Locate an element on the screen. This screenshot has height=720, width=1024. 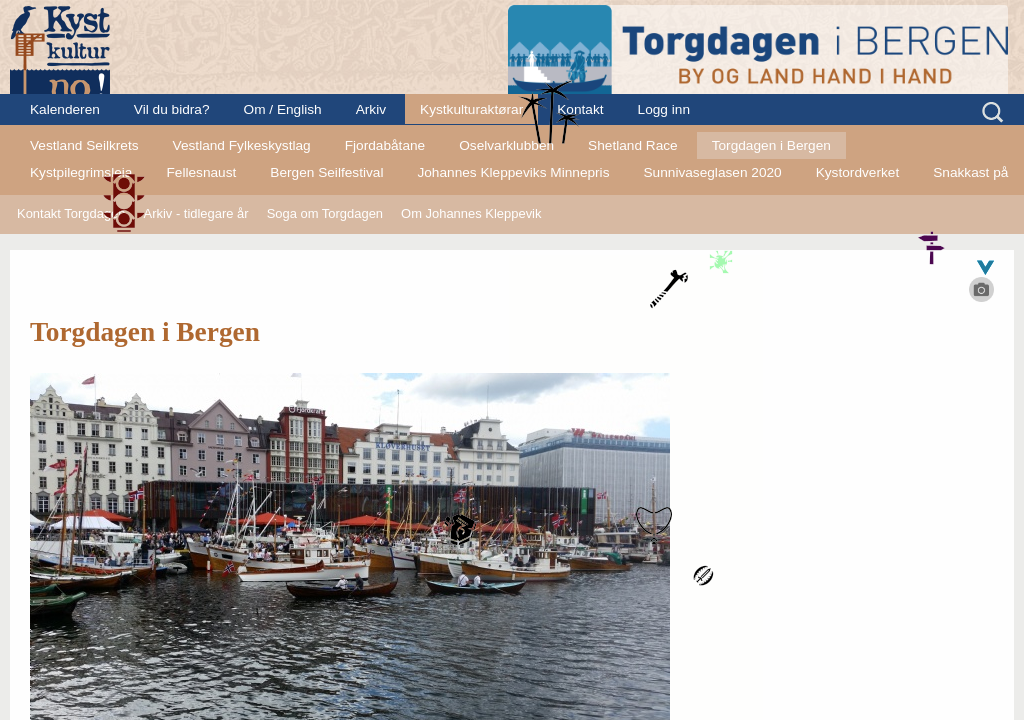
navigate to different game areas or levels is located at coordinates (931, 247).